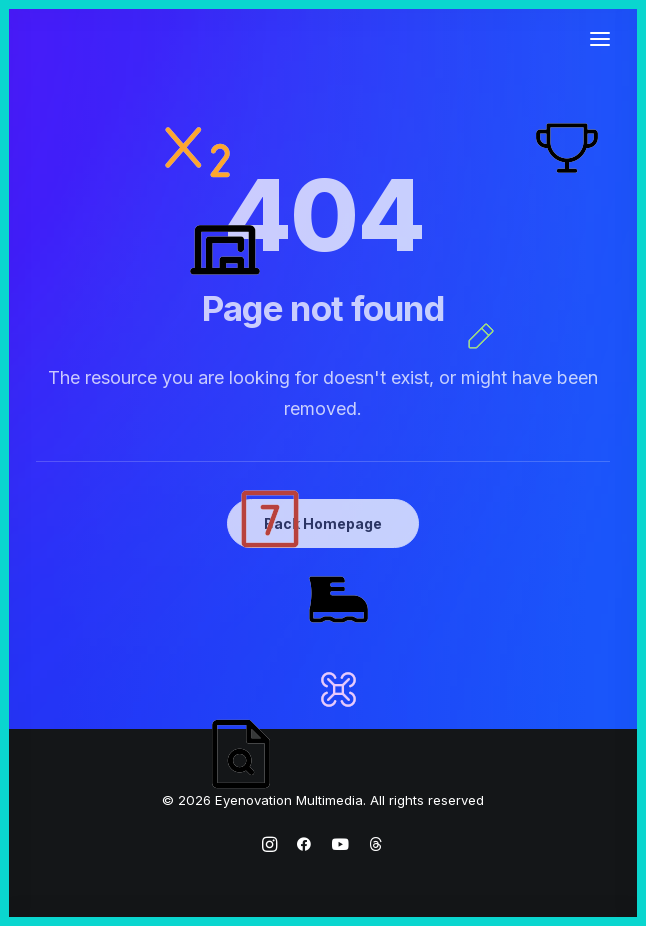 The image size is (646, 926). What do you see at coordinates (241, 754) in the screenshot?
I see `search within a document or file` at bounding box center [241, 754].